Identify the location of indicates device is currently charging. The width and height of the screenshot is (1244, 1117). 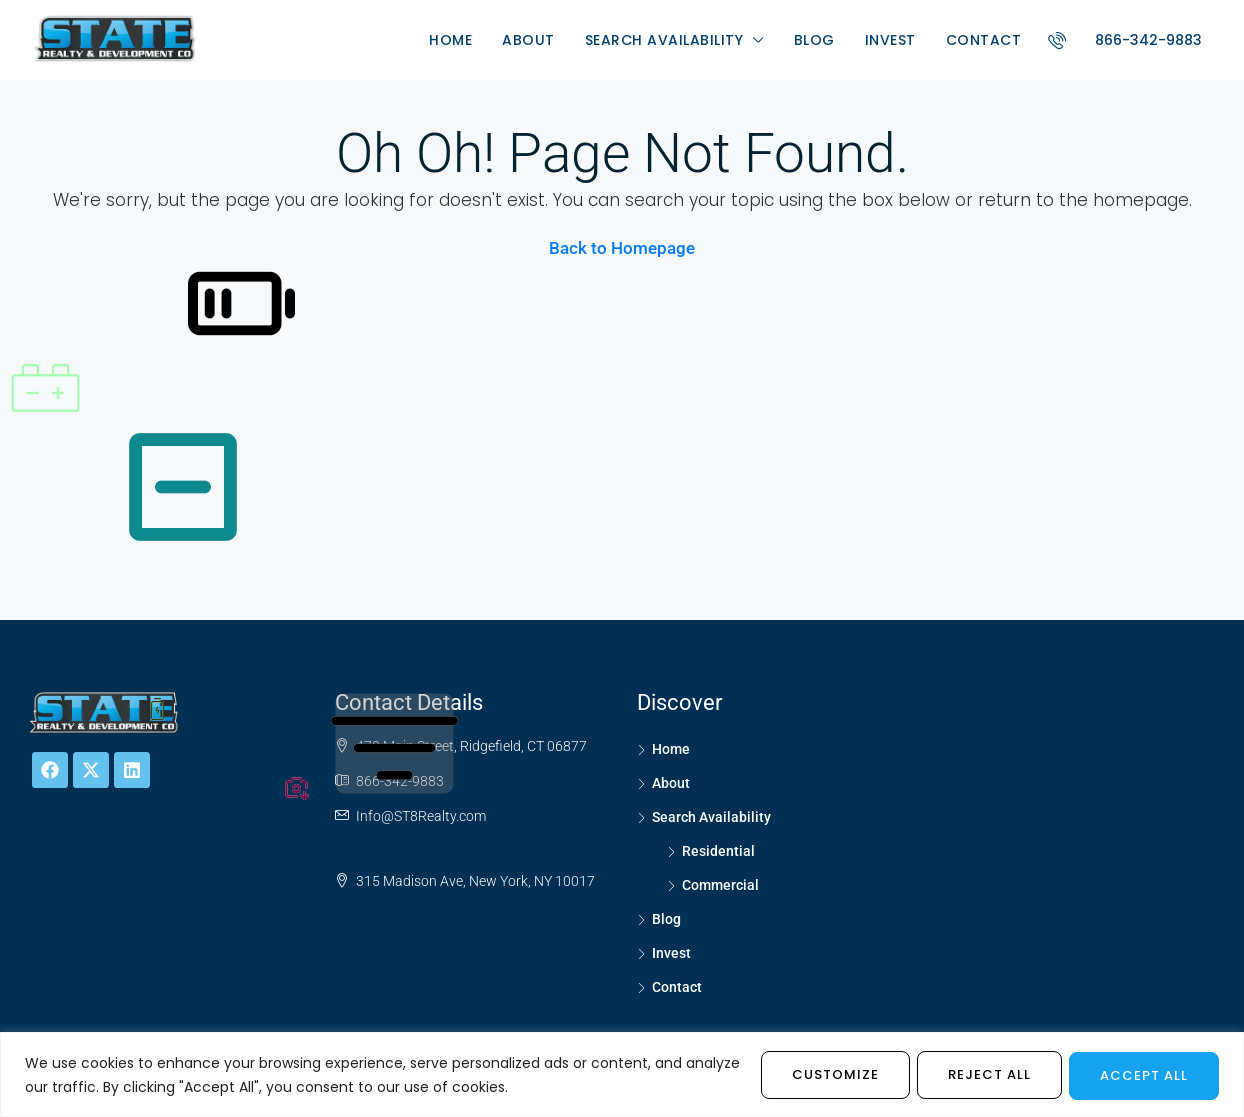
(157, 709).